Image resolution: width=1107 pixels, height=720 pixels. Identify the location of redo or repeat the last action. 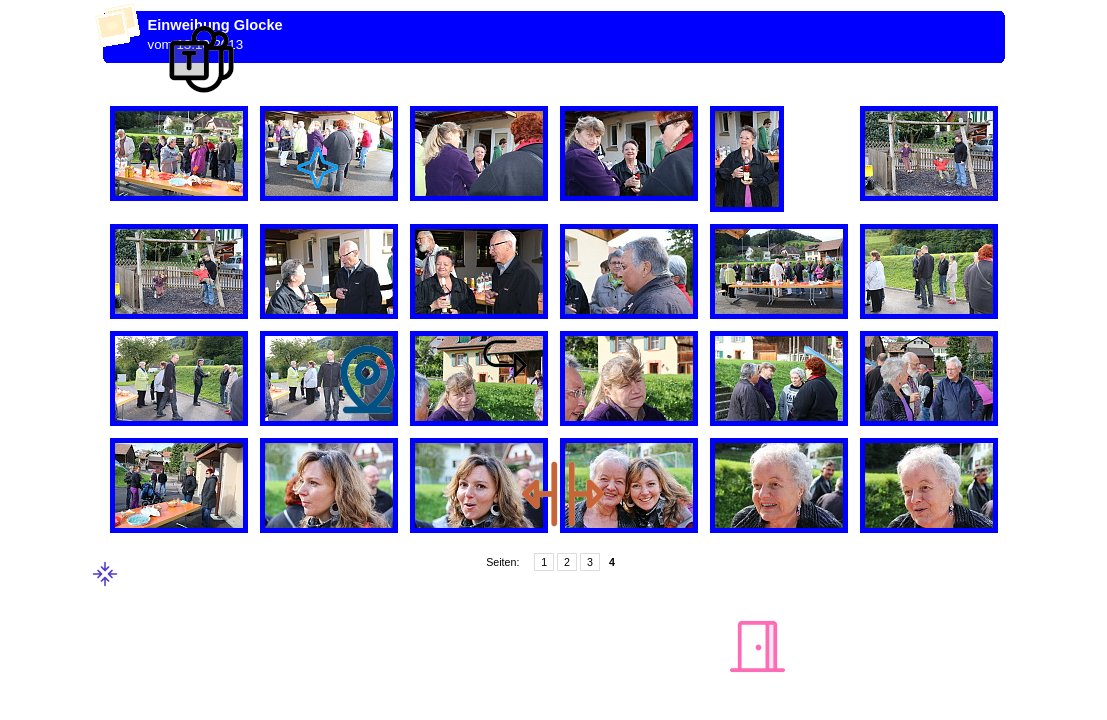
(505, 357).